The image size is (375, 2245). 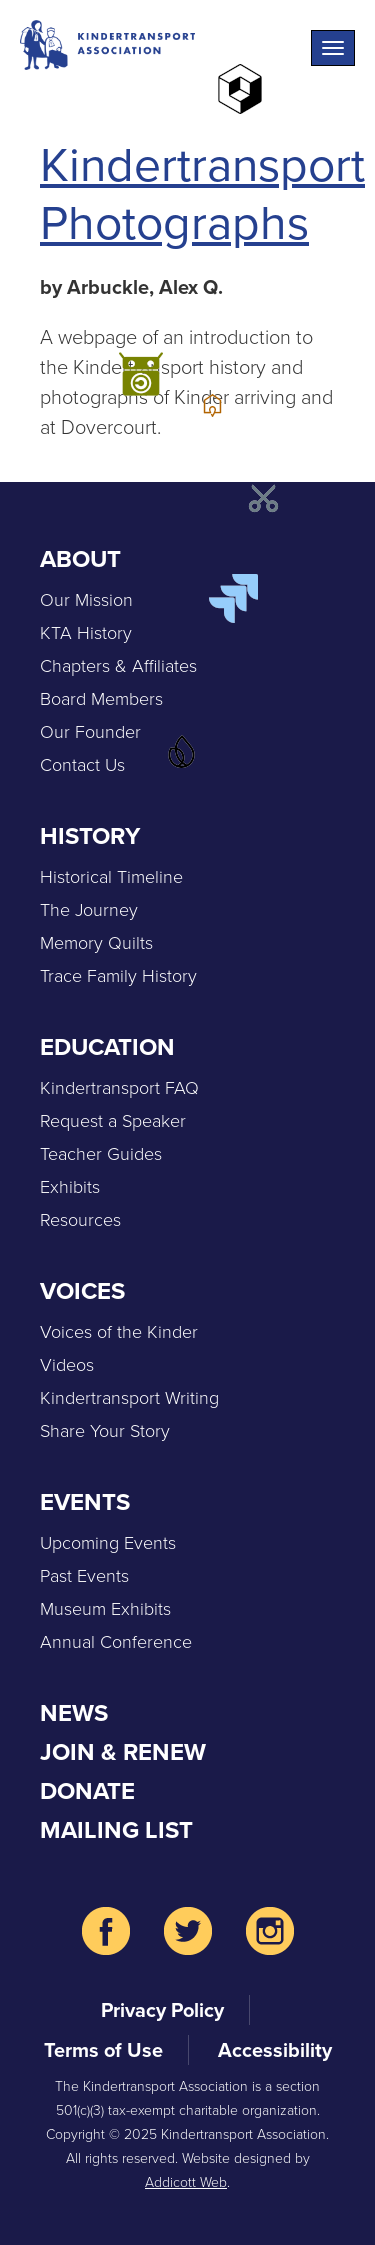 What do you see at coordinates (263, 497) in the screenshot?
I see `cut selected content` at bounding box center [263, 497].